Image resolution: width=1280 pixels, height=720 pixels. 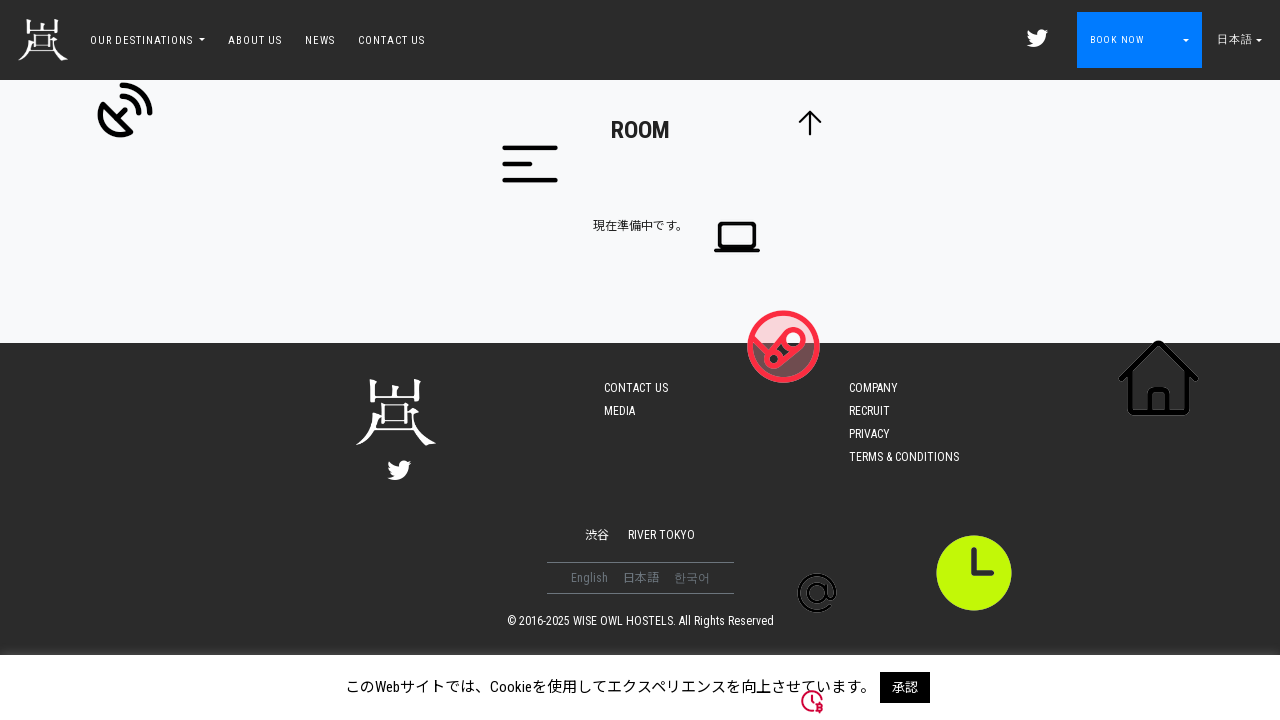 I want to click on view current time, so click(x=974, y=573).